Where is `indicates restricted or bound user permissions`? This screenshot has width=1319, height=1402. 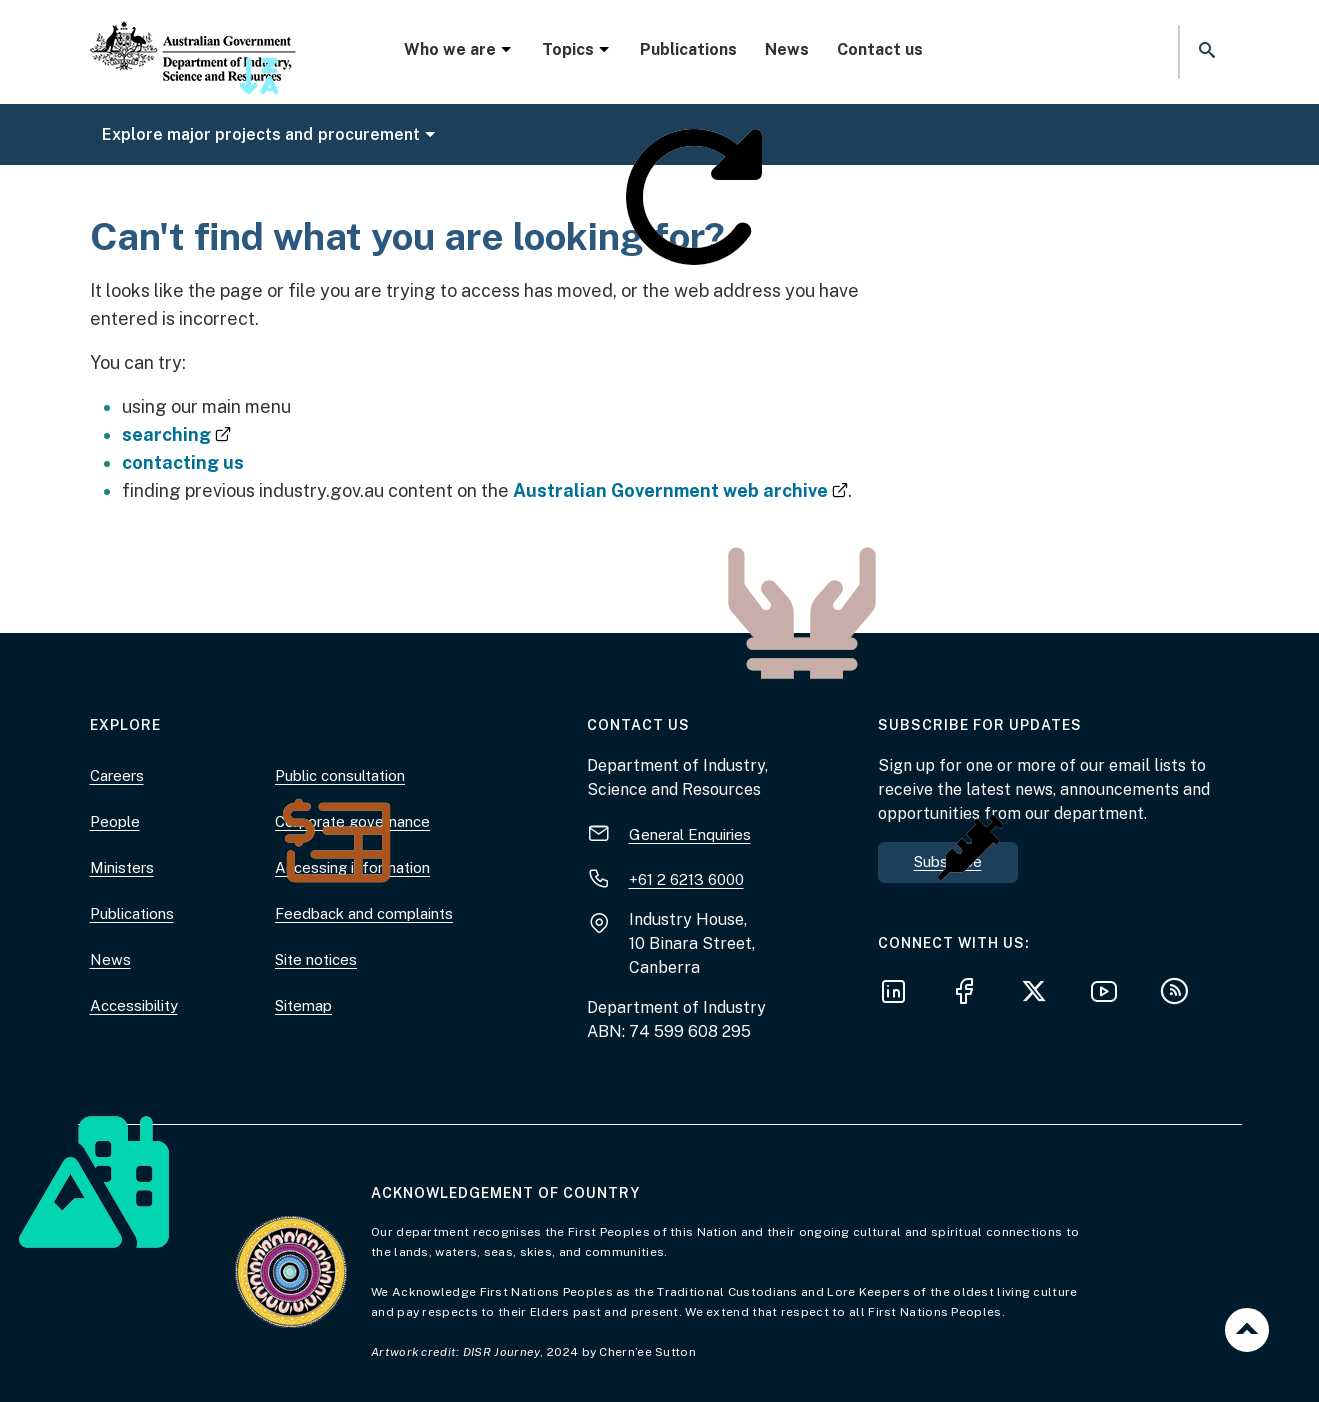
indicates restricted or bound user permissions is located at coordinates (802, 613).